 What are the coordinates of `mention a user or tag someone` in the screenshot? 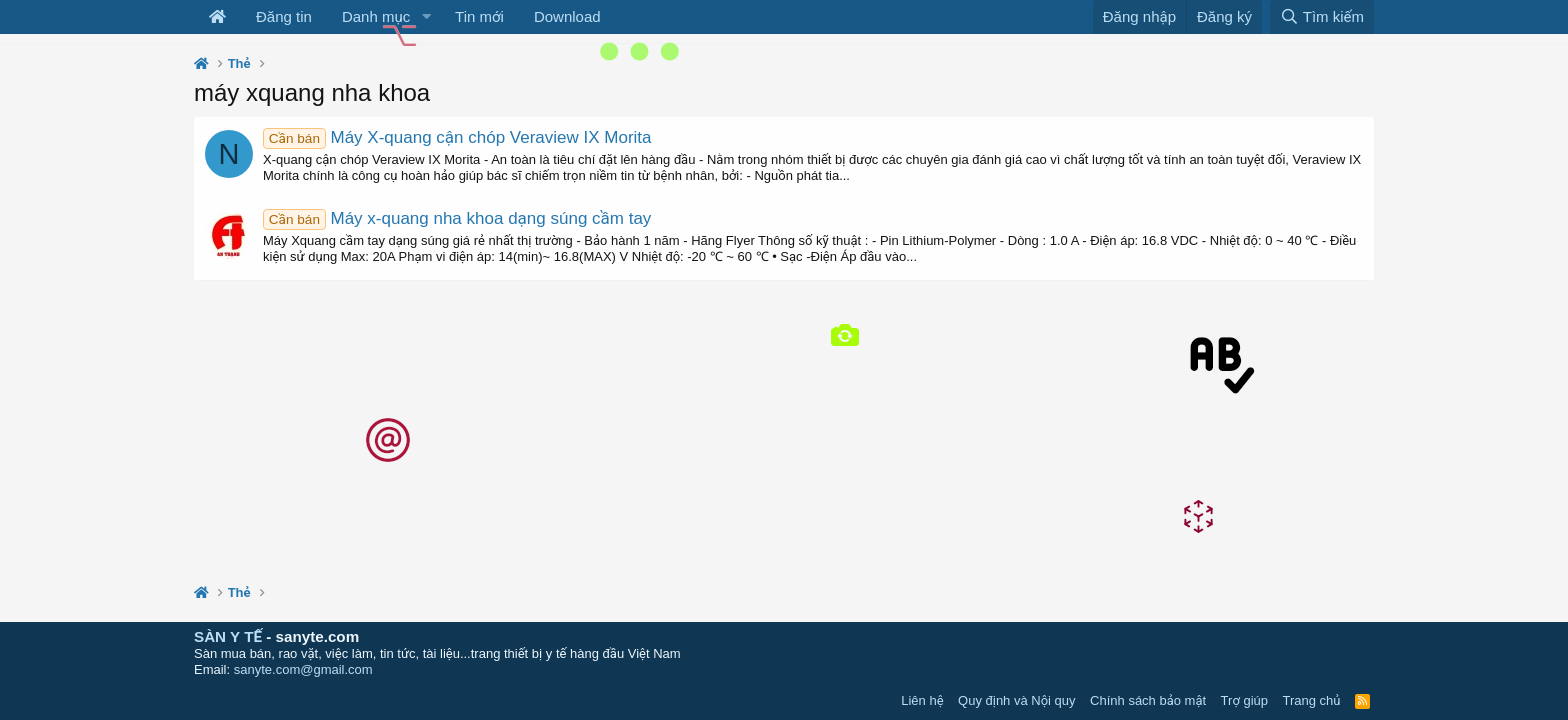 It's located at (388, 440).